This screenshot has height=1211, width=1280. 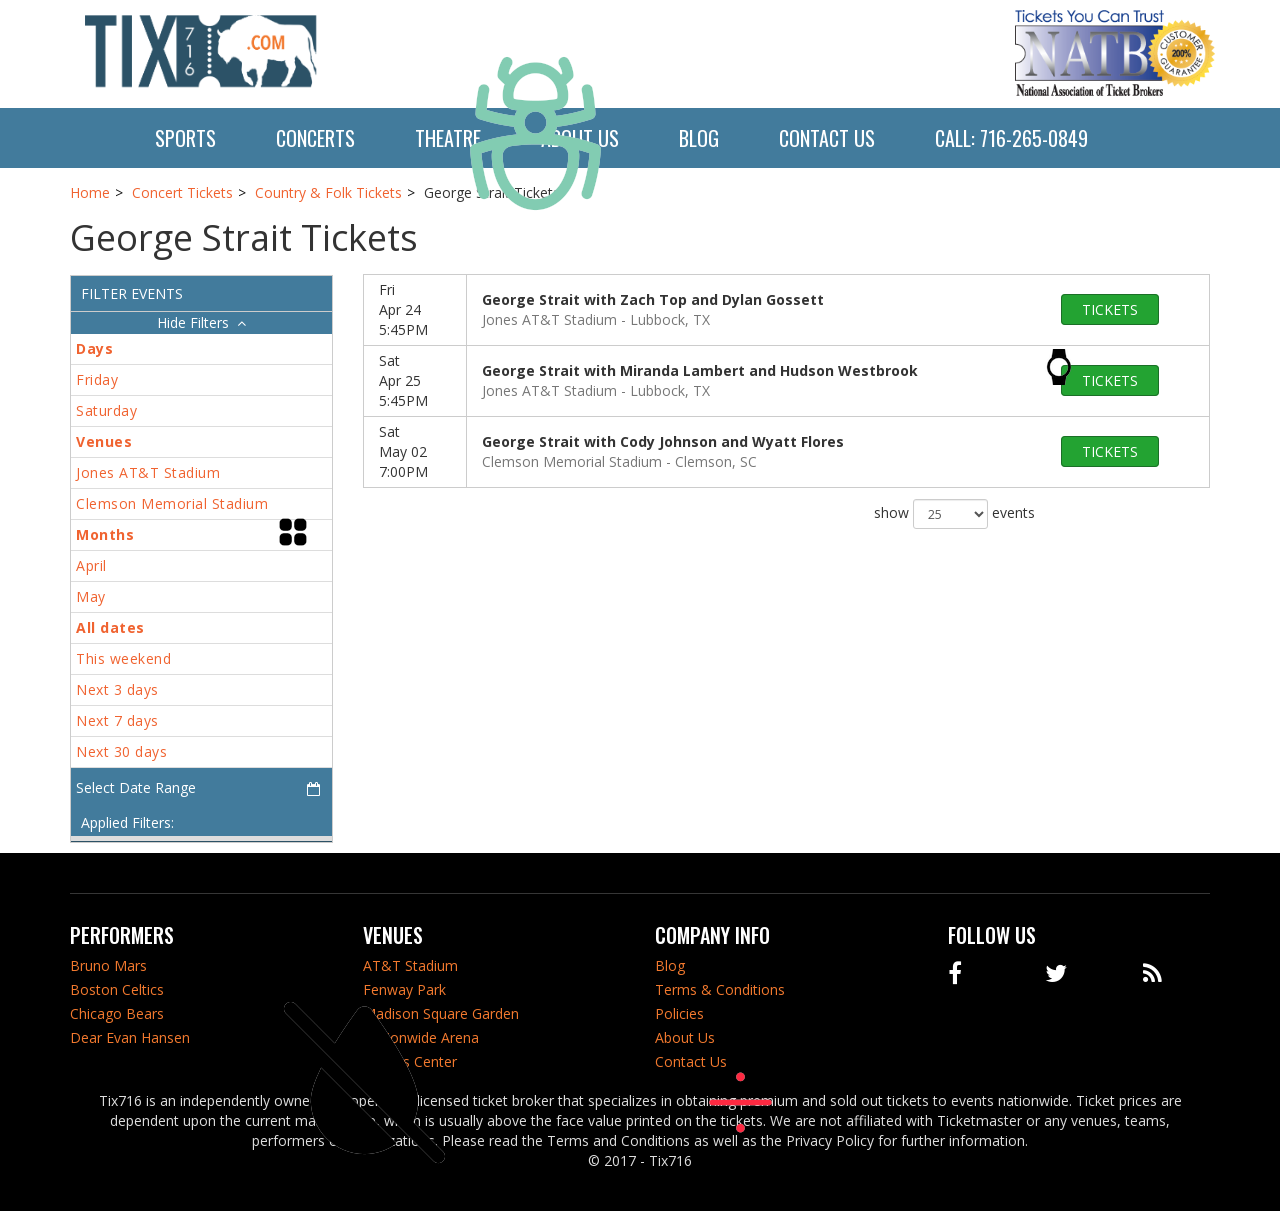 I want to click on access smartwatch settings or paired device, so click(x=1059, y=367).